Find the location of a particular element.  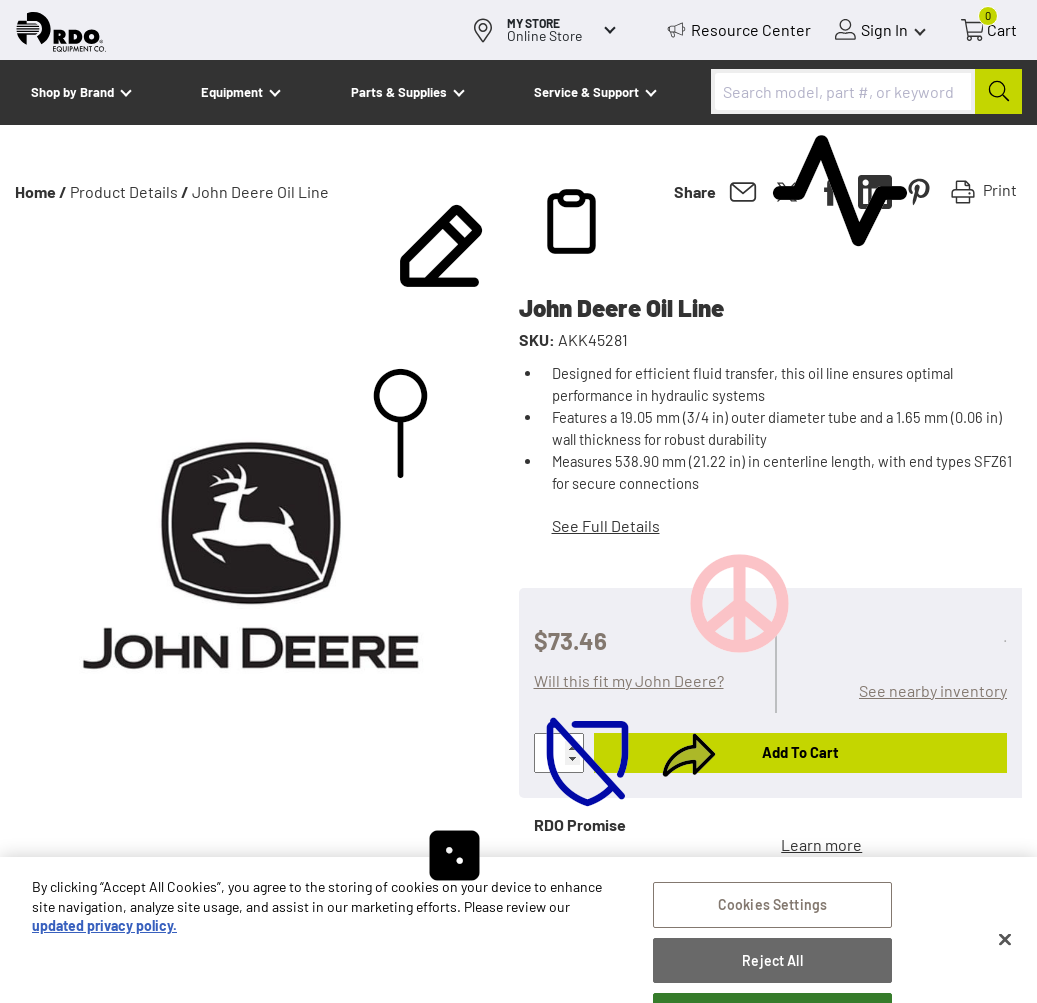

share this content is located at coordinates (689, 758).